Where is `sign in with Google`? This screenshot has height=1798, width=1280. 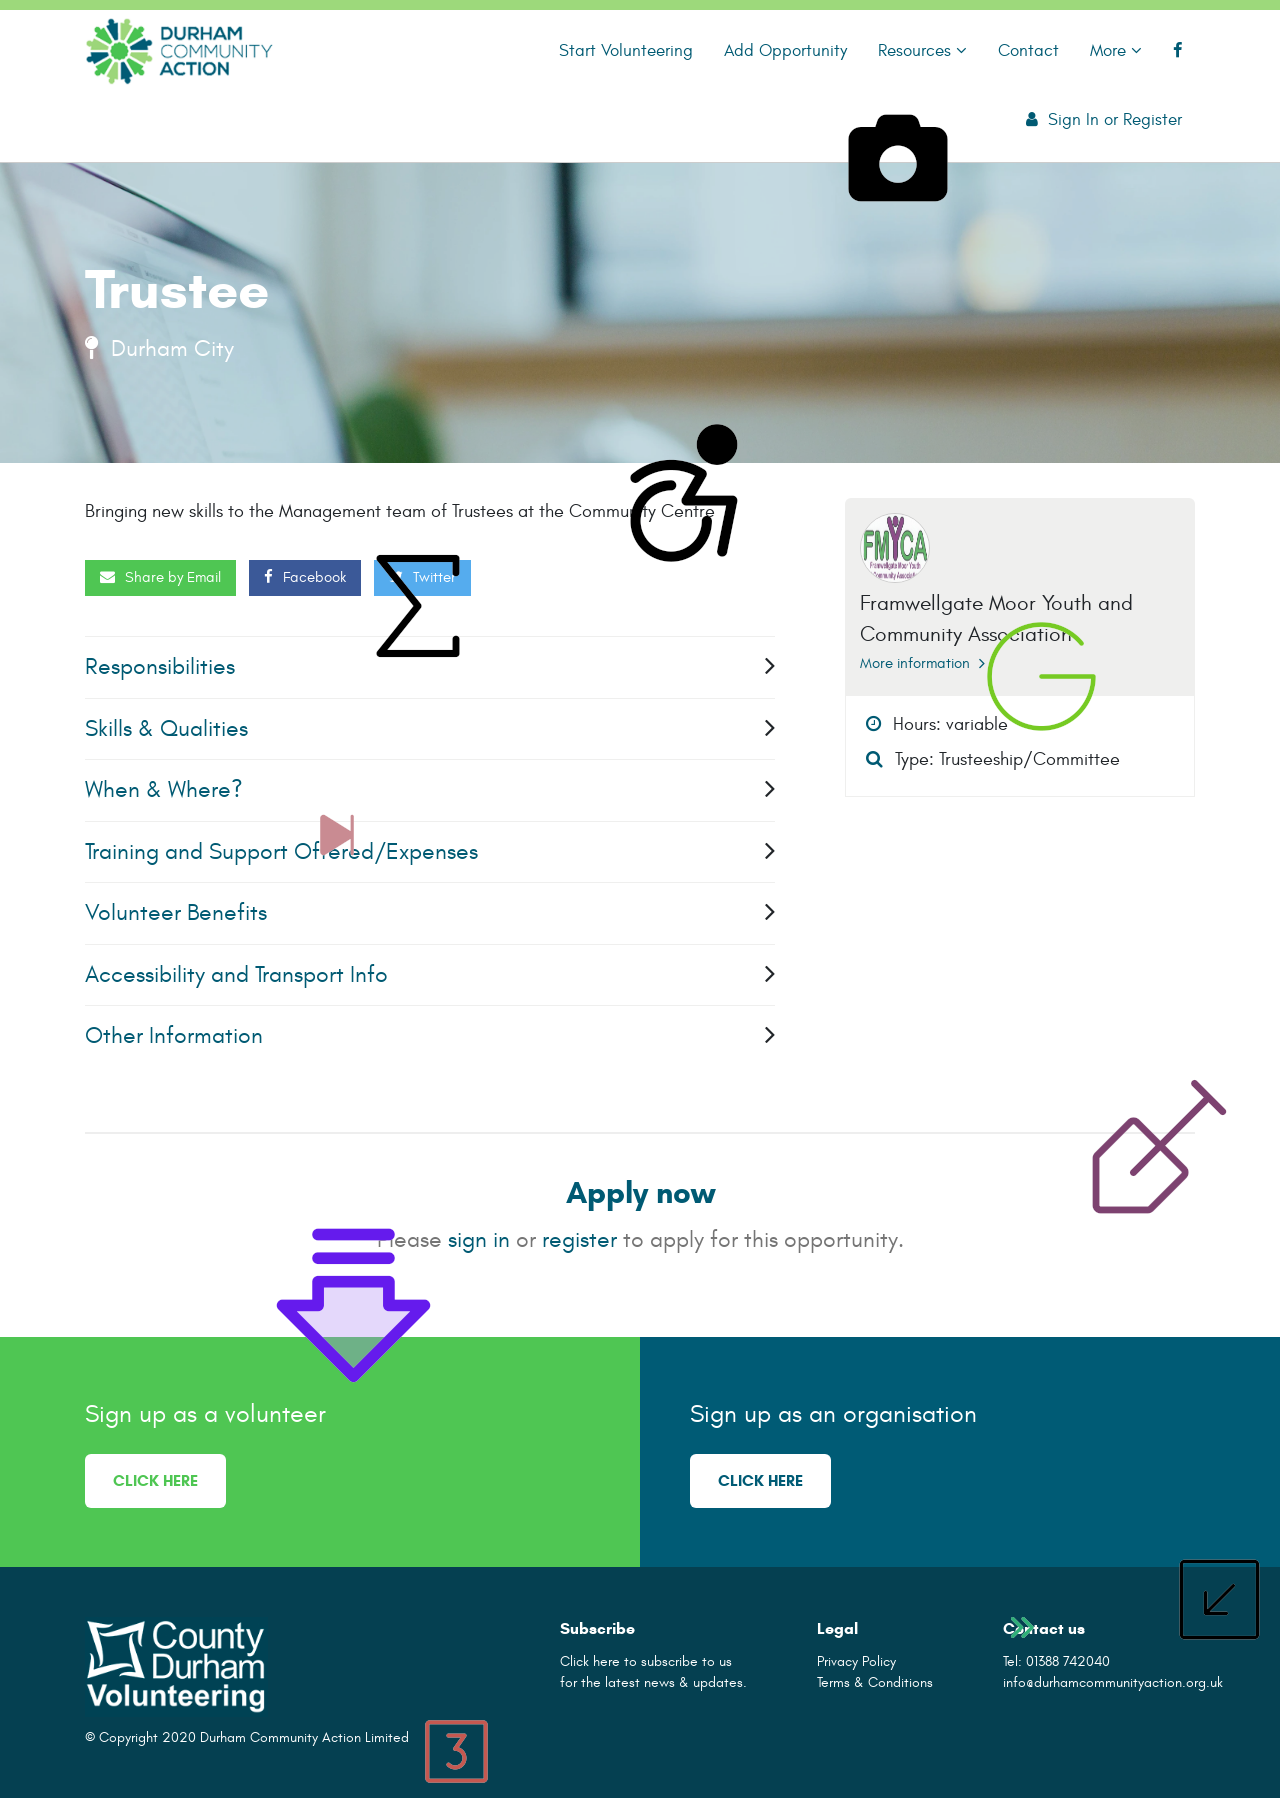
sign in with Google is located at coordinates (1041, 676).